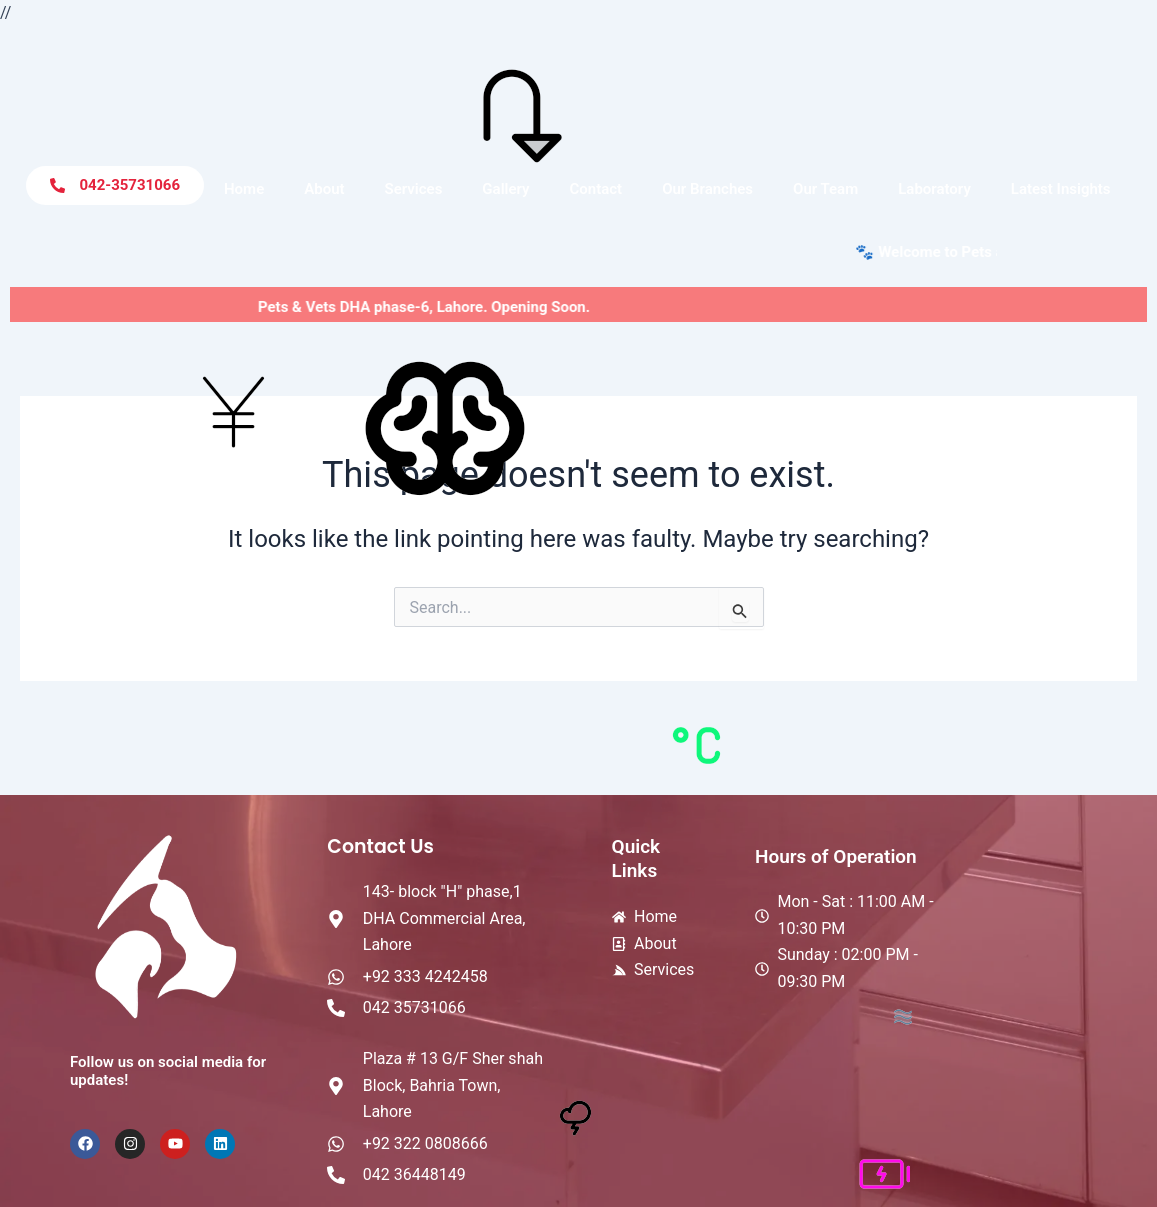 The image size is (1157, 1207). What do you see at coordinates (884, 1174) in the screenshot?
I see `indicates device is currently charging` at bounding box center [884, 1174].